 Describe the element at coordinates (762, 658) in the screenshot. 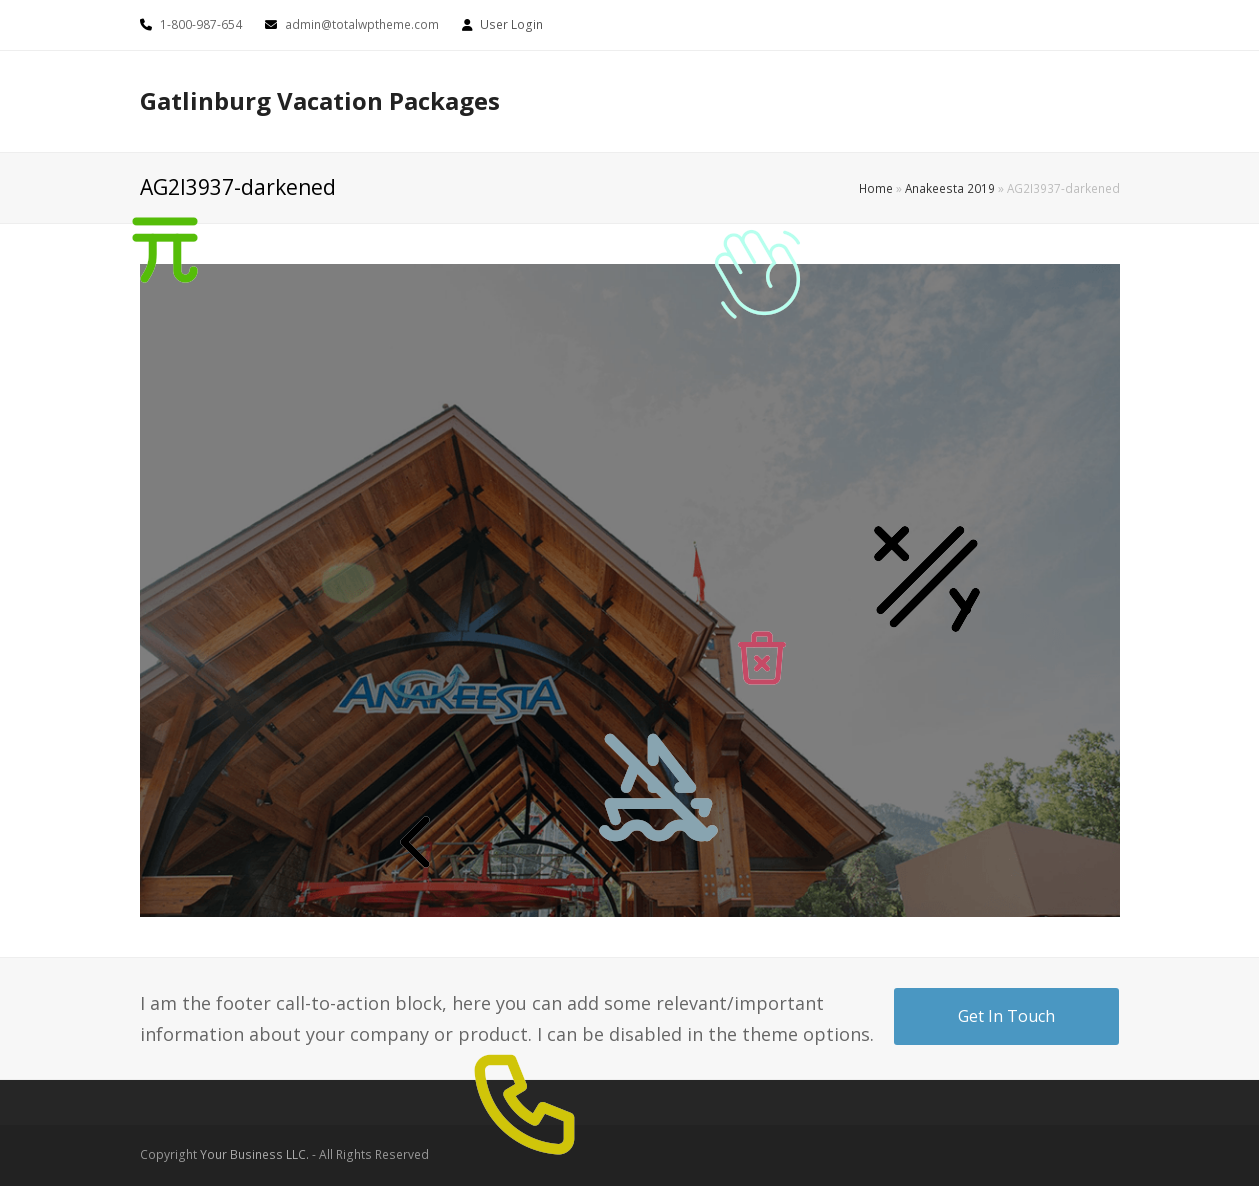

I see `permanently delete an item` at that location.